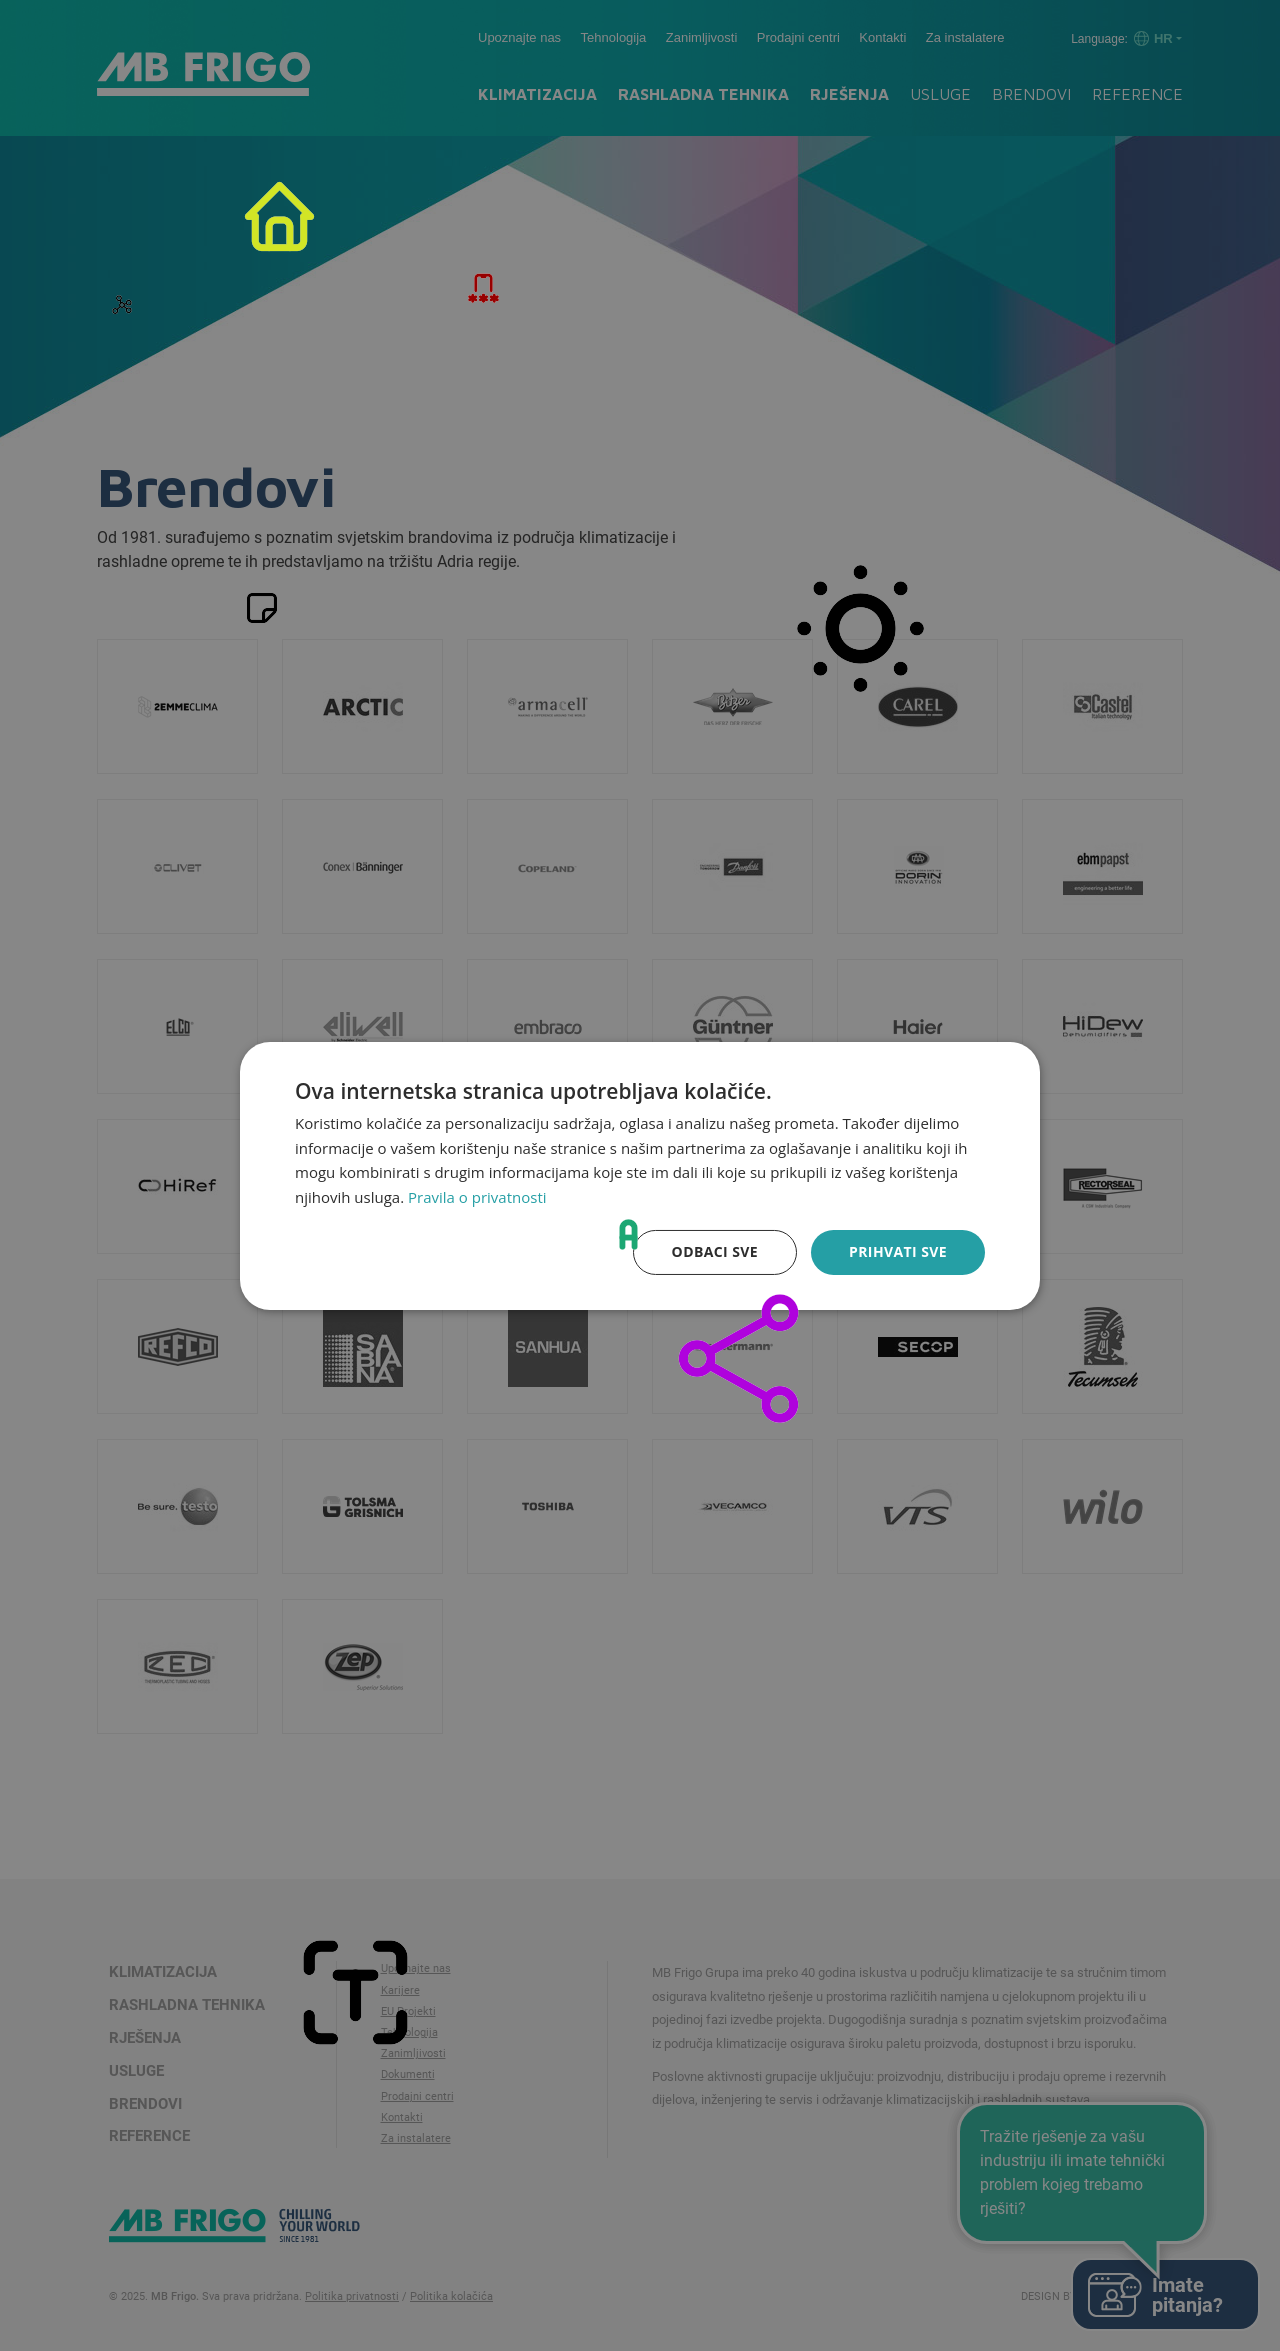  I want to click on adjust text or font settings, so click(628, 1234).